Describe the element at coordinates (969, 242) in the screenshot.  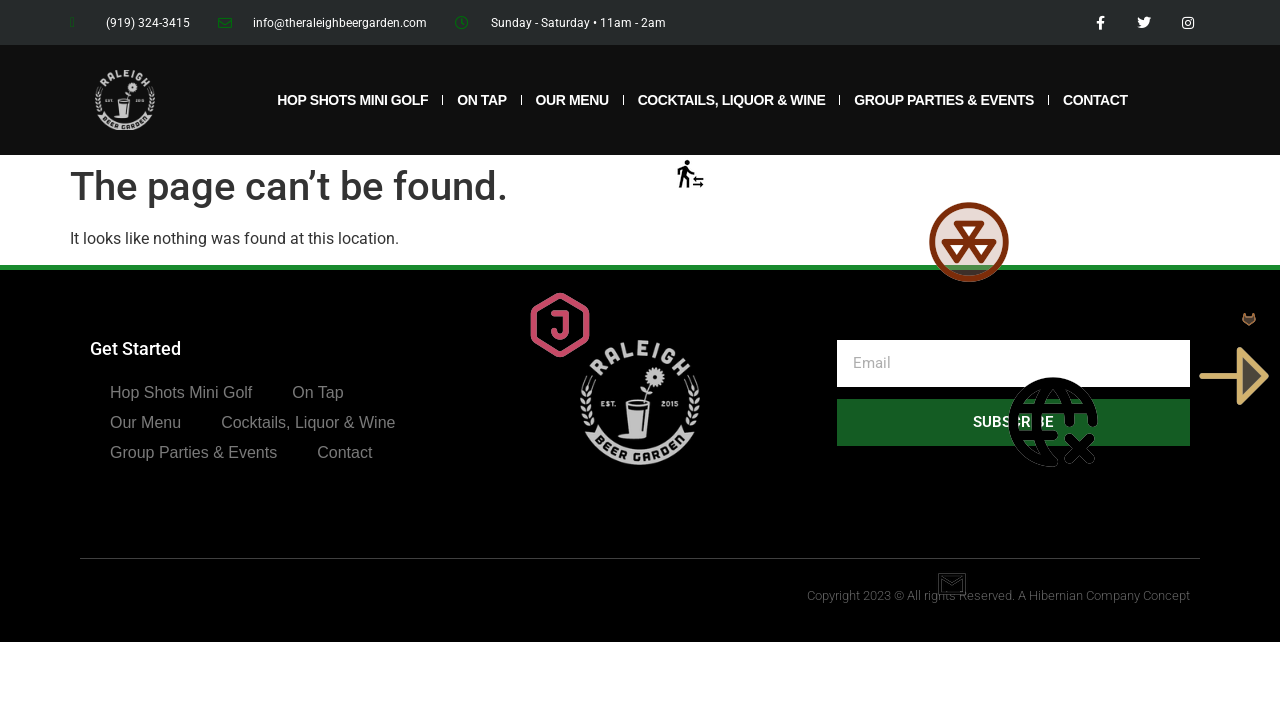
I see `fallout shelter location indicator` at that location.